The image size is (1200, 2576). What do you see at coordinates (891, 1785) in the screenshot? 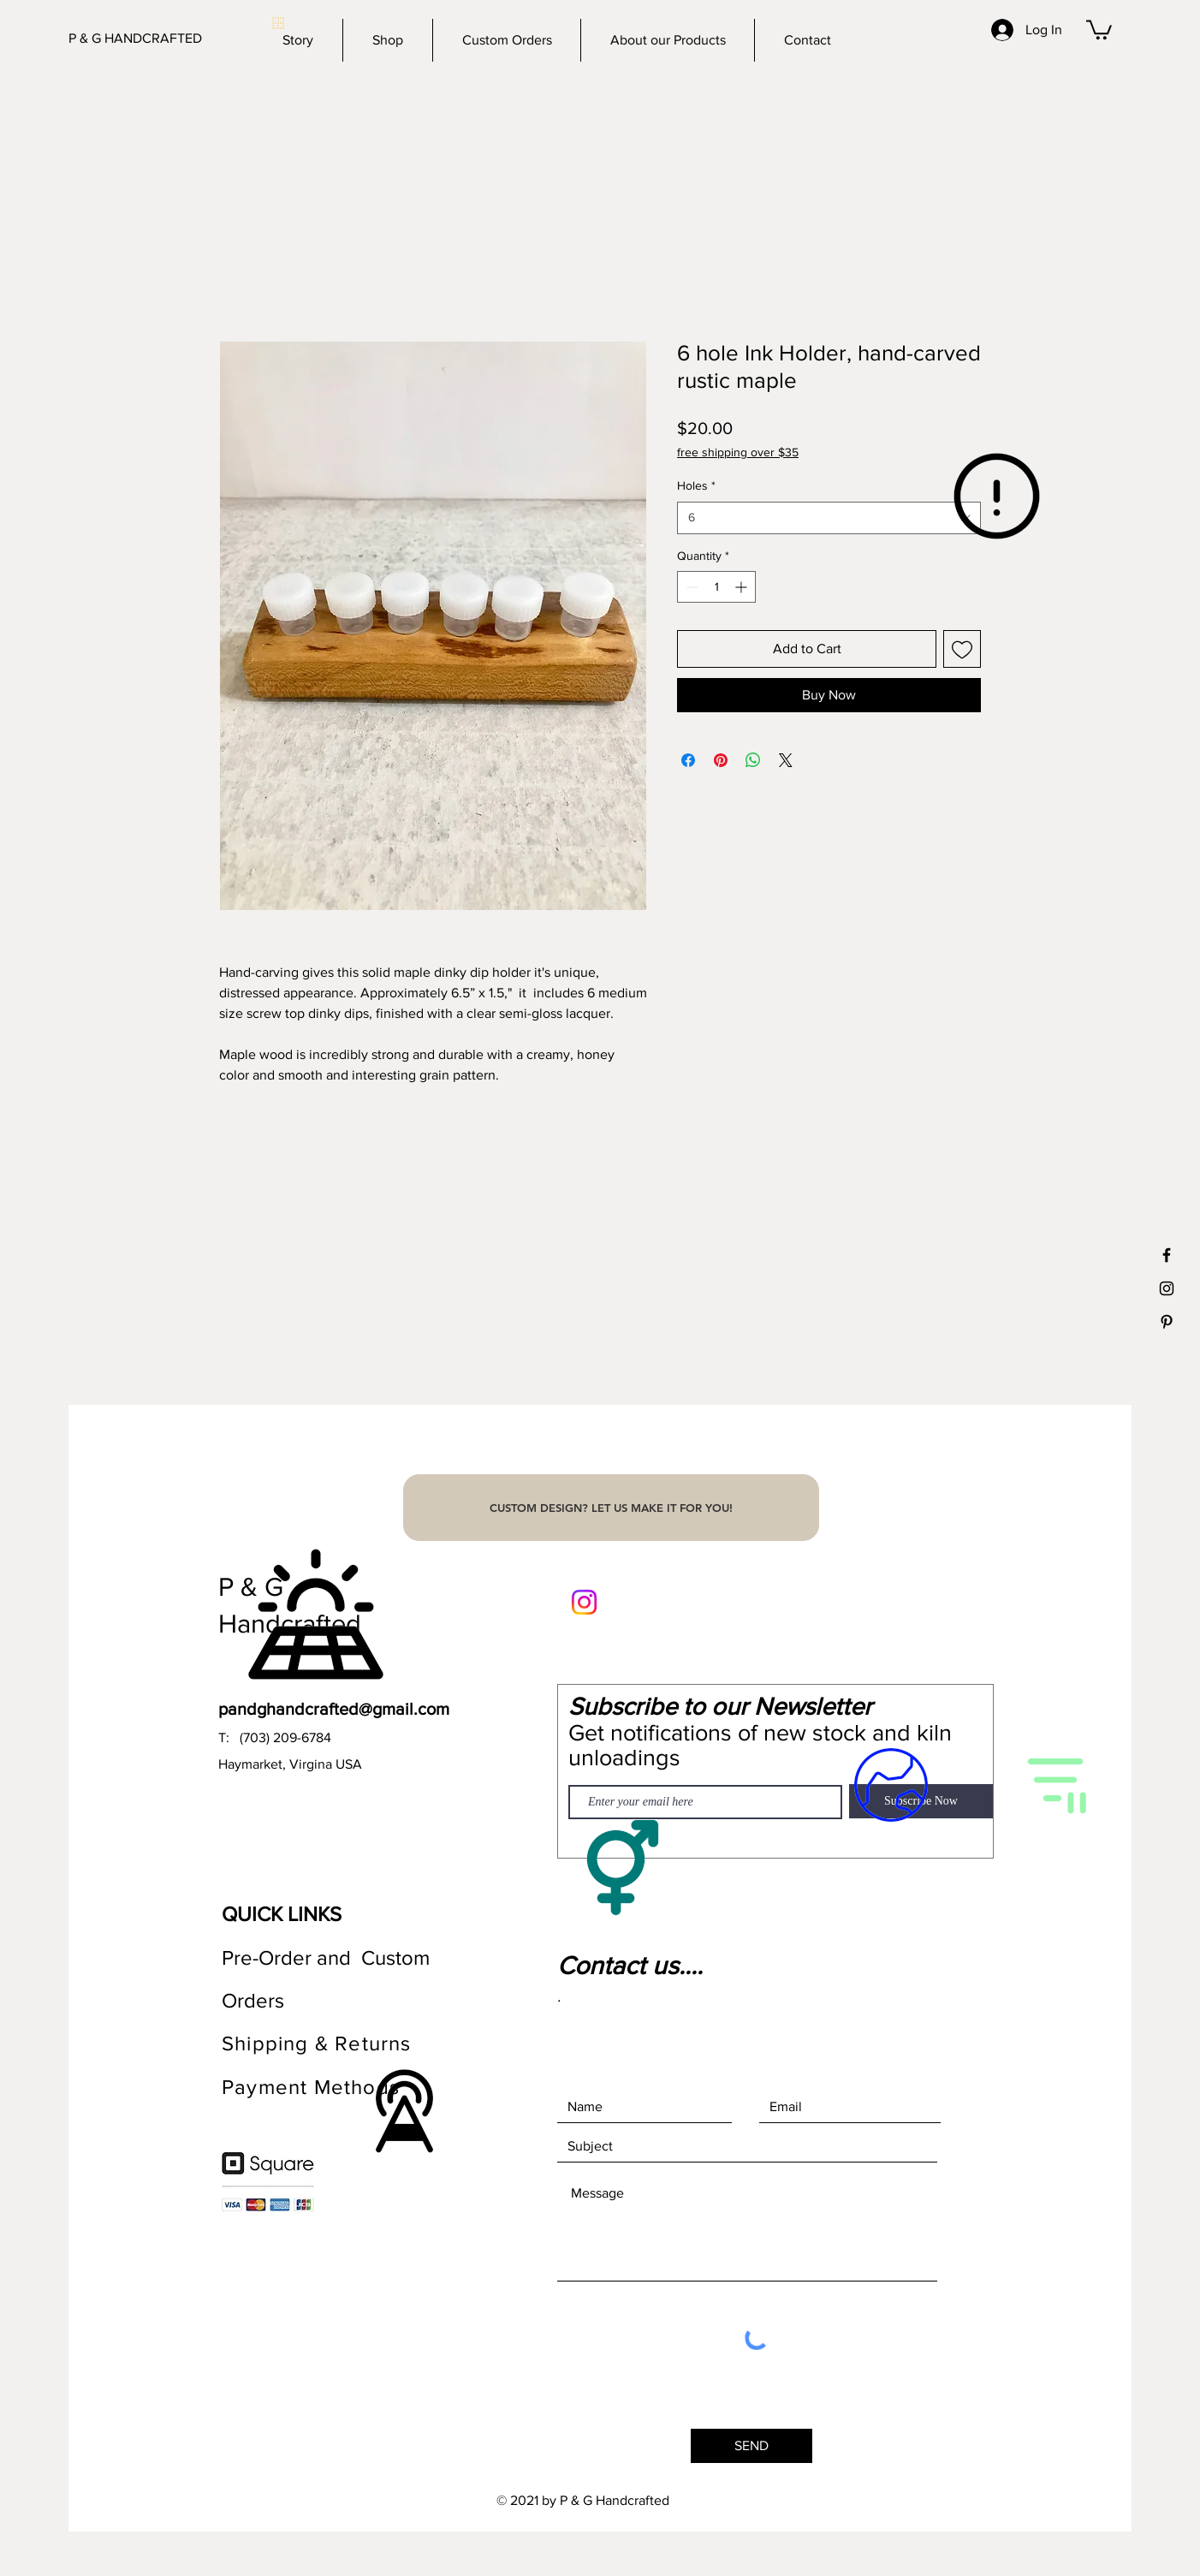
I see `switch to international or global settings` at bounding box center [891, 1785].